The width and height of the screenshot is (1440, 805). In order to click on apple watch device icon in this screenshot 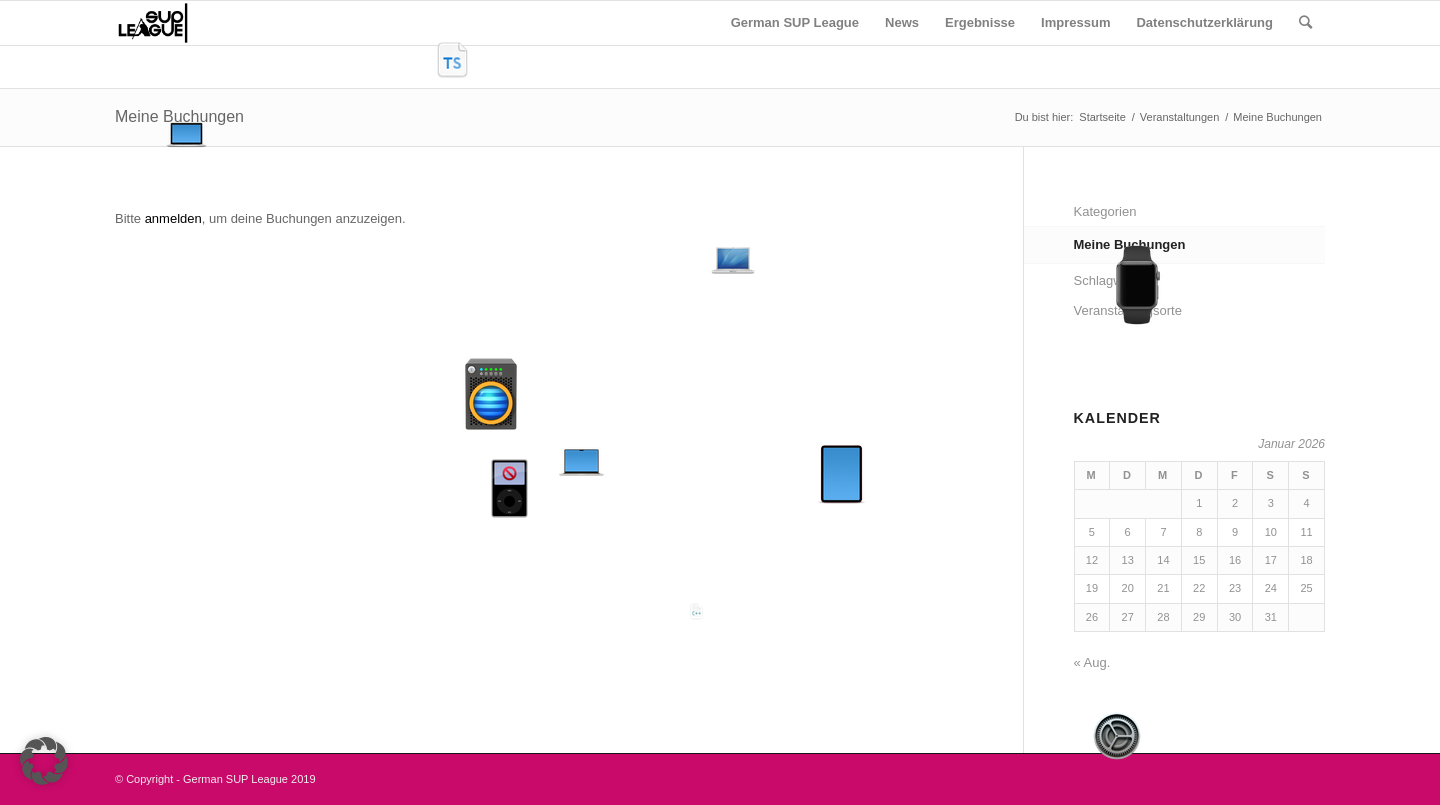, I will do `click(1137, 285)`.